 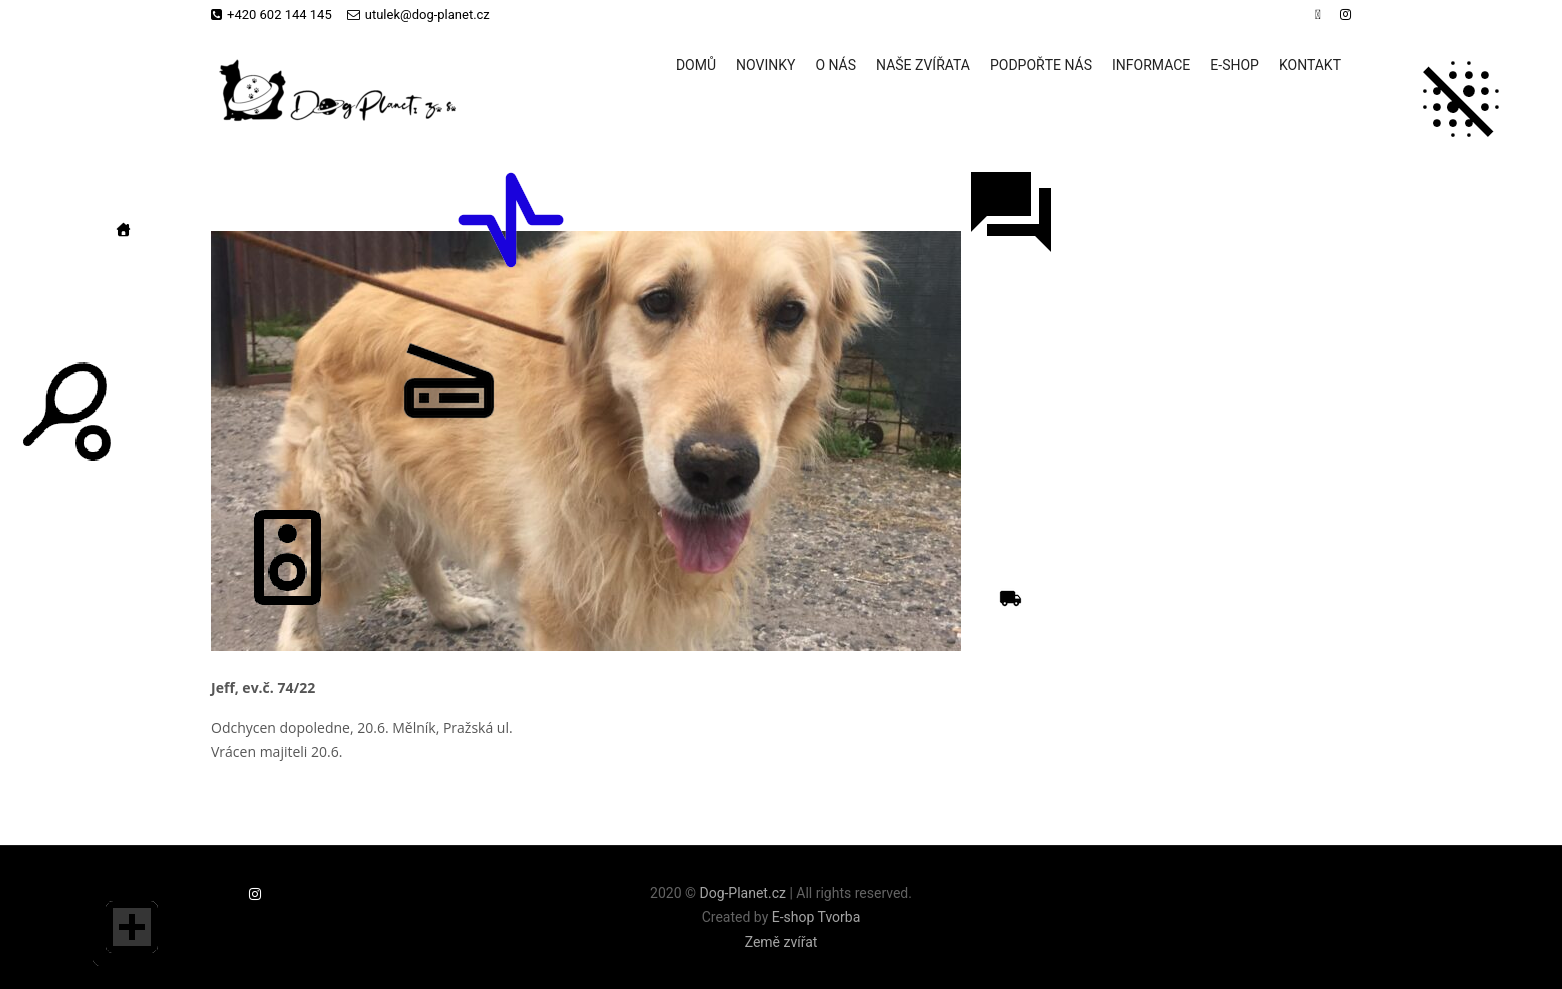 What do you see at coordinates (1461, 99) in the screenshot?
I see `disable blur effect` at bounding box center [1461, 99].